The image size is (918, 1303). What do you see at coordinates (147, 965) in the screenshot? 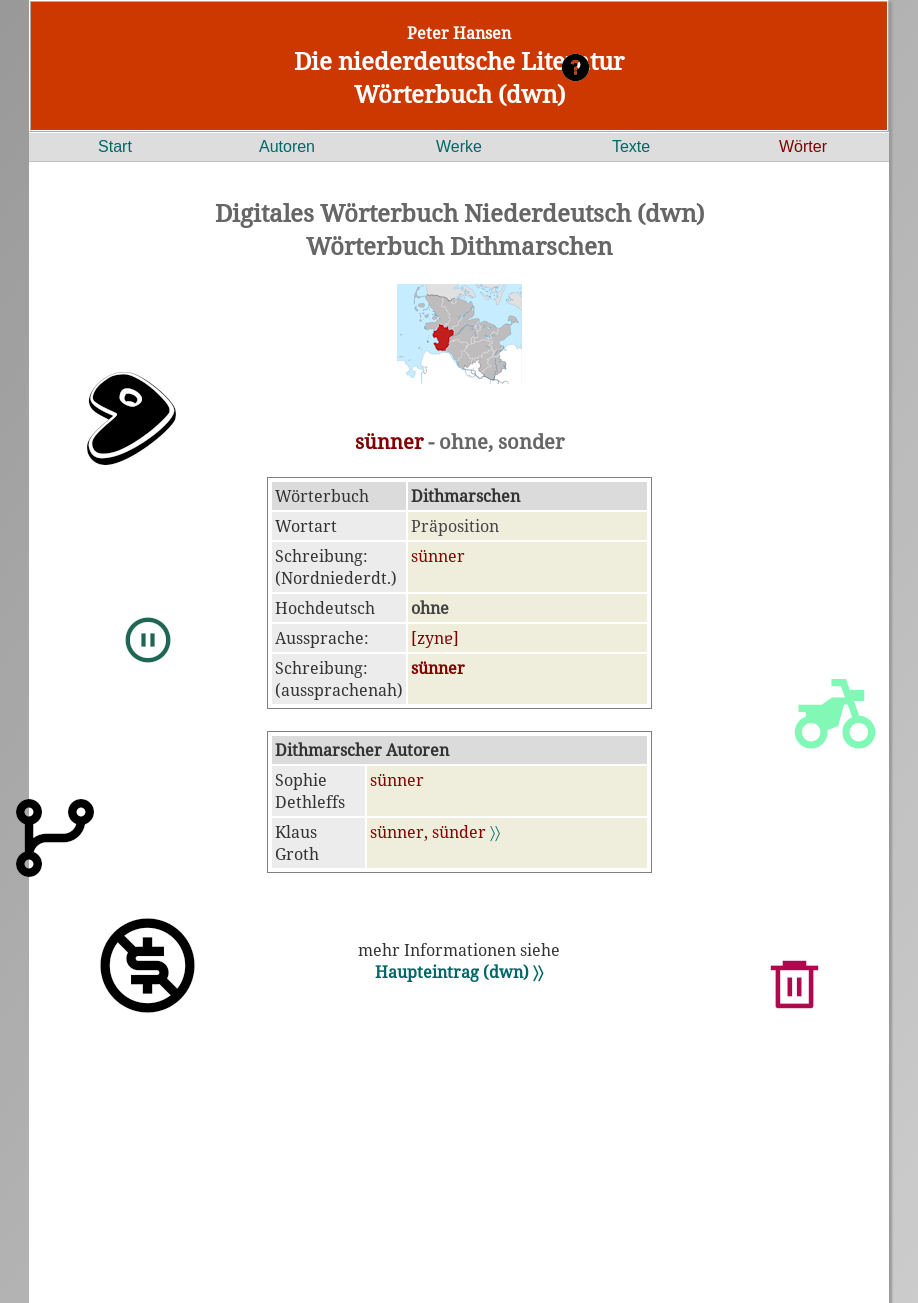
I see `indicates non-commercial use license` at bounding box center [147, 965].